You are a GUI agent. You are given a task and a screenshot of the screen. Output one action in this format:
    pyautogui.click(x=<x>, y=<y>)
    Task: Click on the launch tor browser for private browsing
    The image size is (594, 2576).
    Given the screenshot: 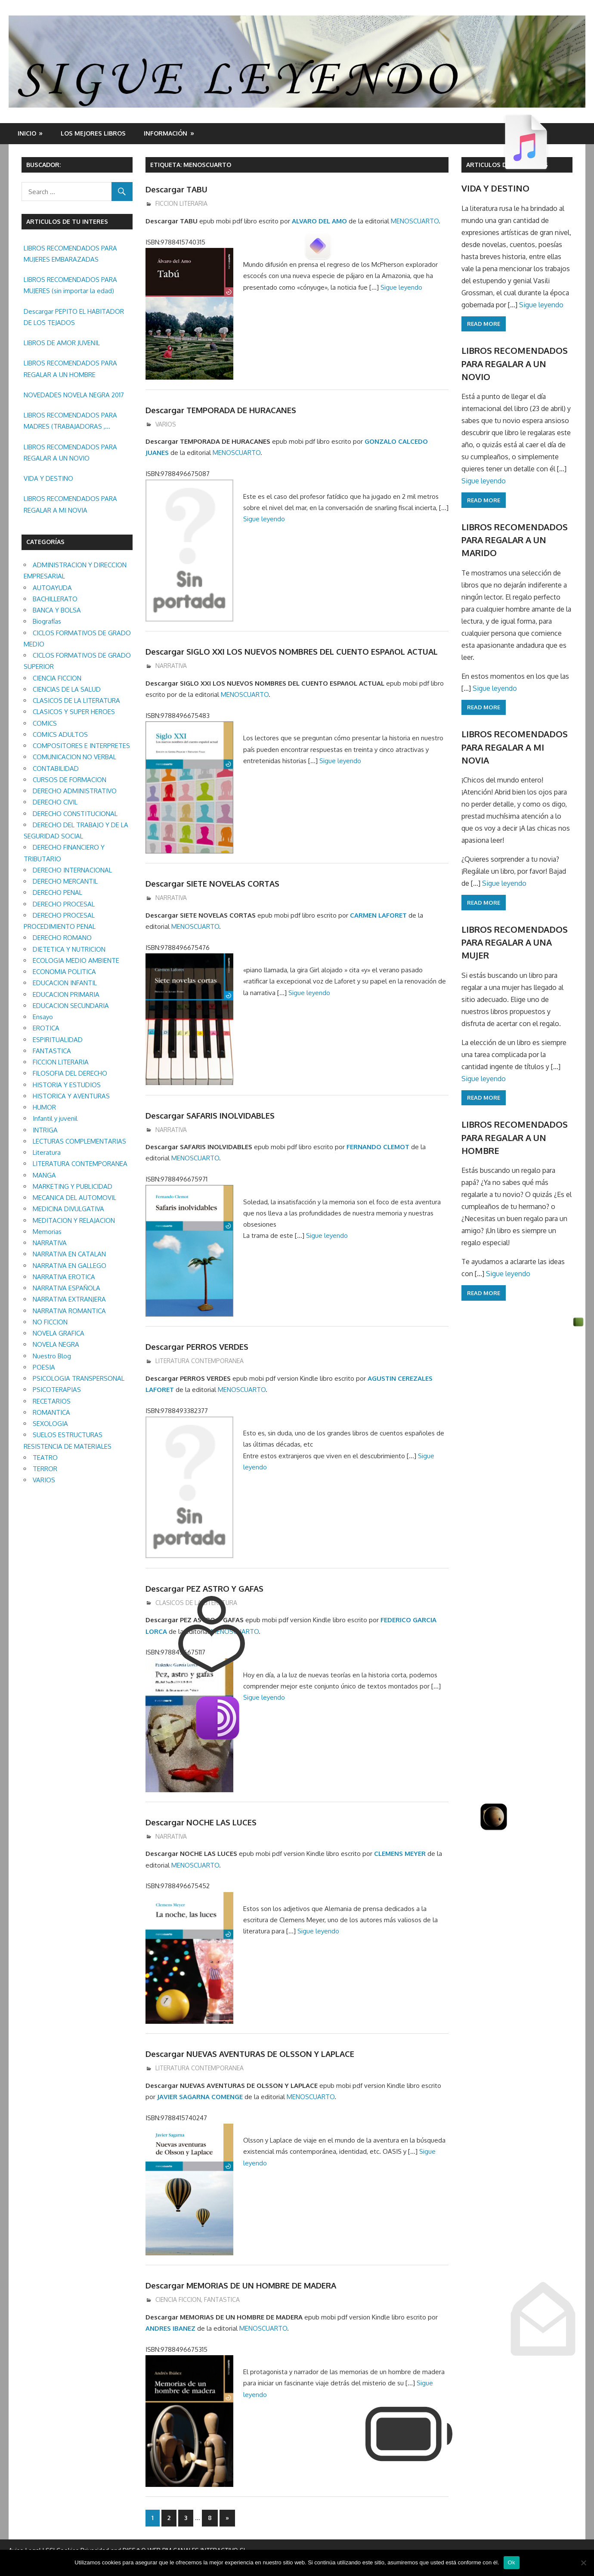 What is the action you would take?
    pyautogui.click(x=217, y=1718)
    